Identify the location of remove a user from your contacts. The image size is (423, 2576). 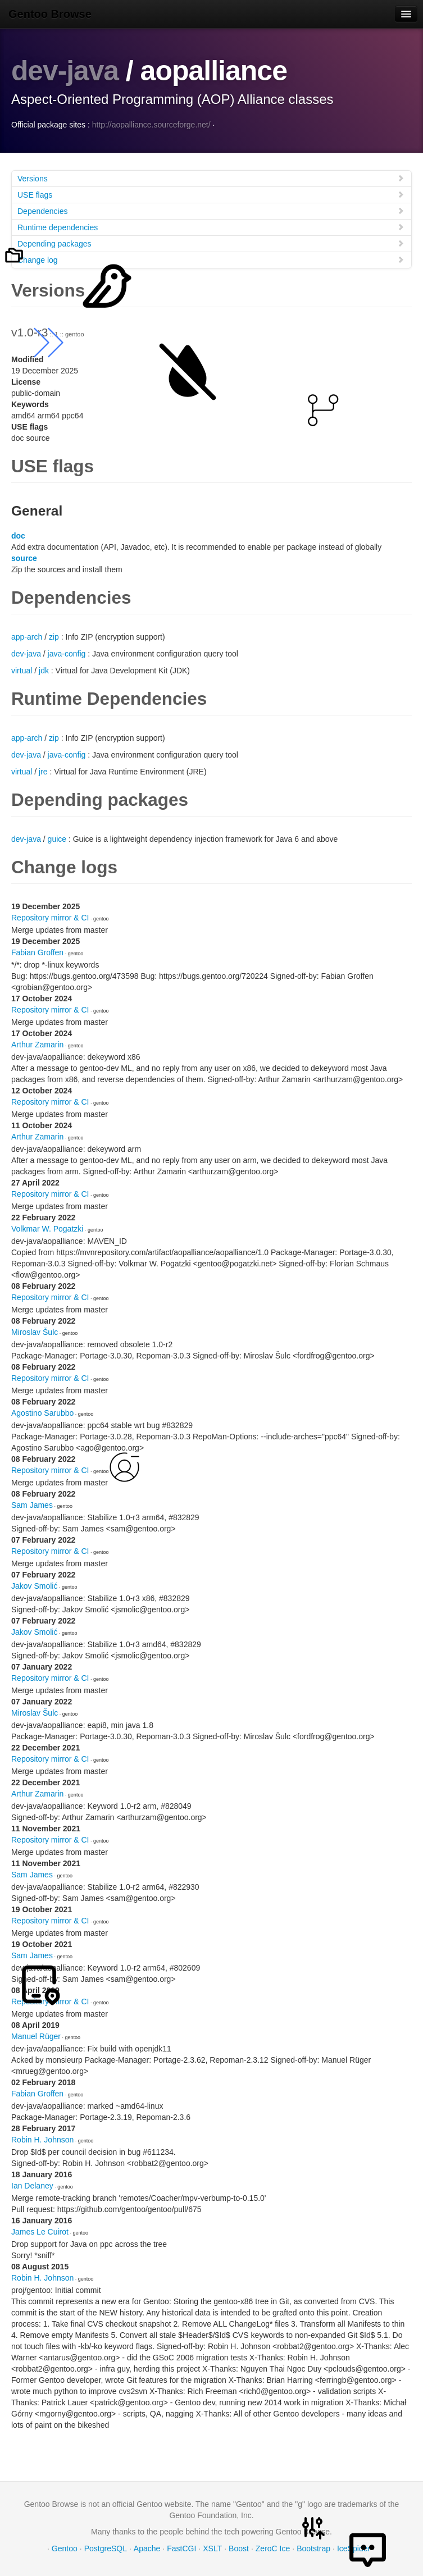
(124, 1467).